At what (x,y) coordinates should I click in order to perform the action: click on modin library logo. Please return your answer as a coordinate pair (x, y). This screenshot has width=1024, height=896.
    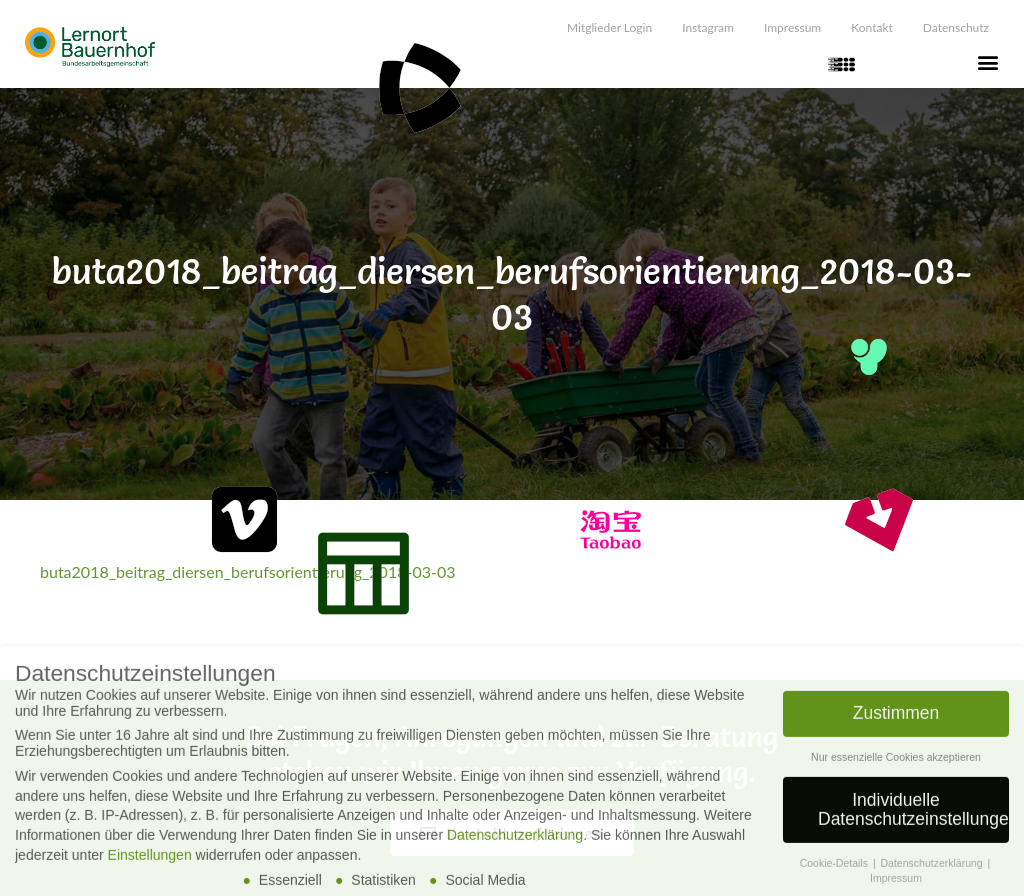
    Looking at the image, I should click on (841, 64).